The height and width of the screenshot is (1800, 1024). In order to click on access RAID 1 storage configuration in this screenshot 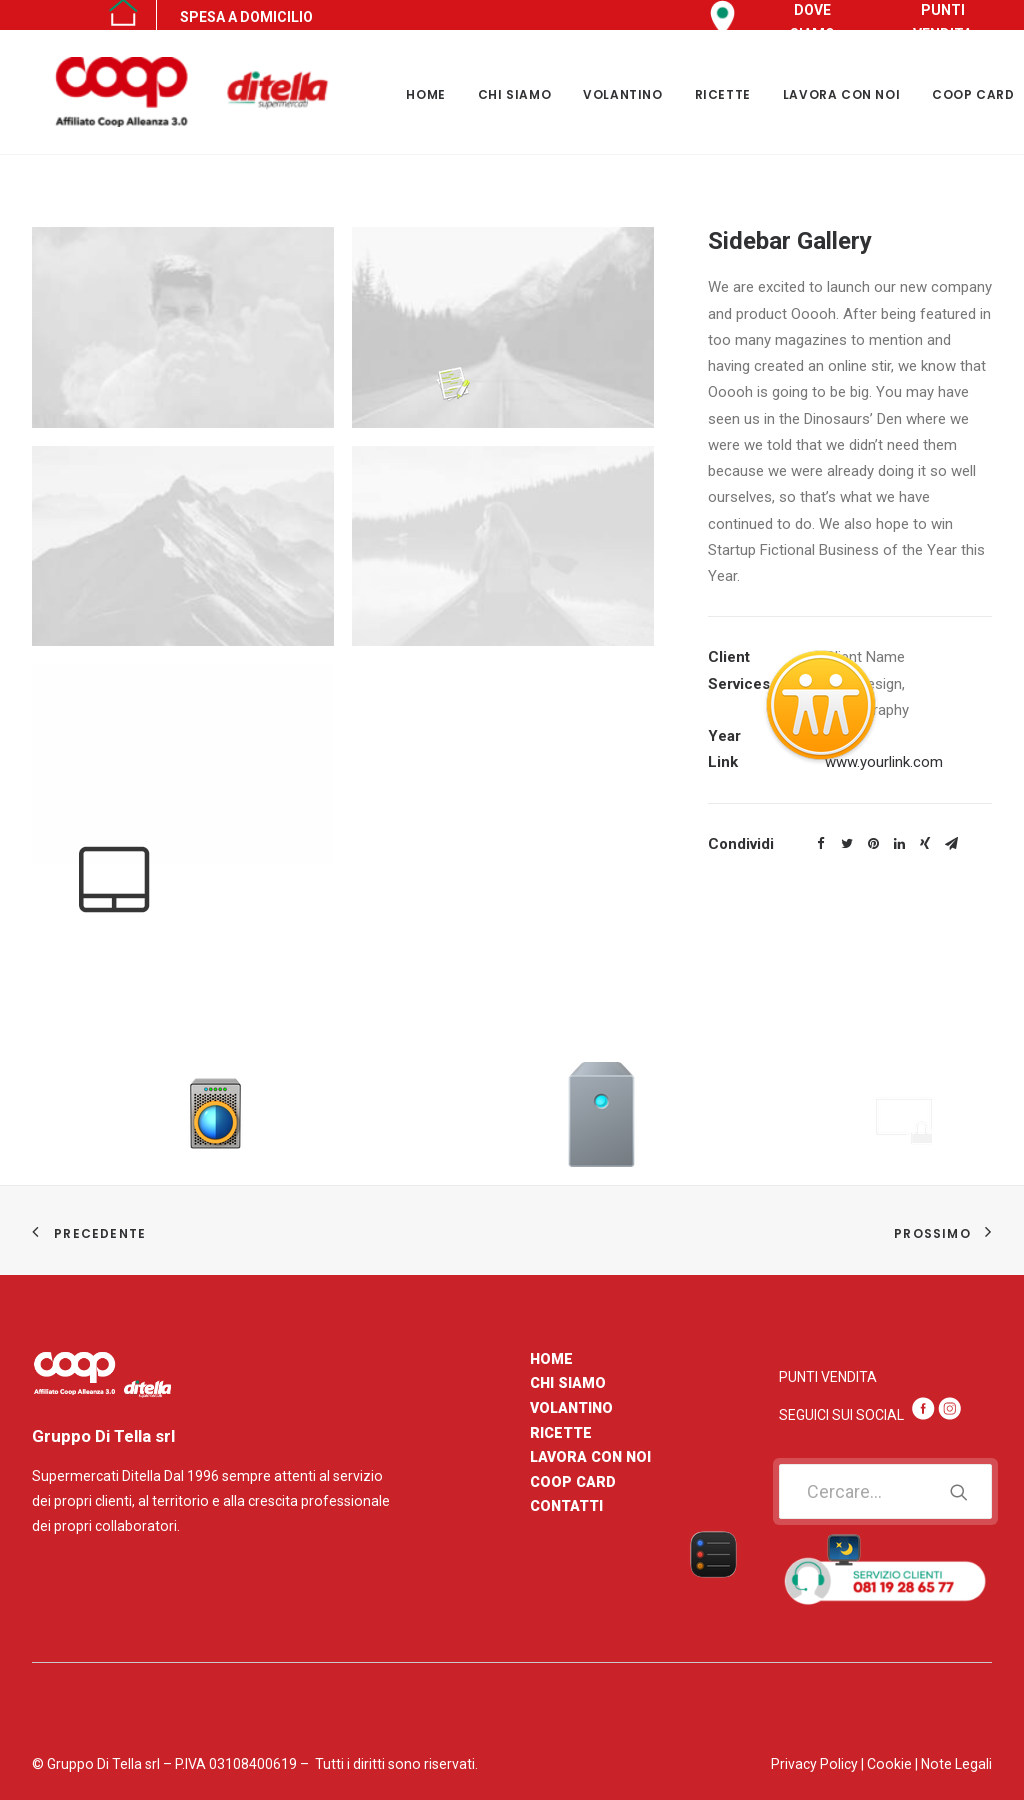, I will do `click(215, 1113)`.